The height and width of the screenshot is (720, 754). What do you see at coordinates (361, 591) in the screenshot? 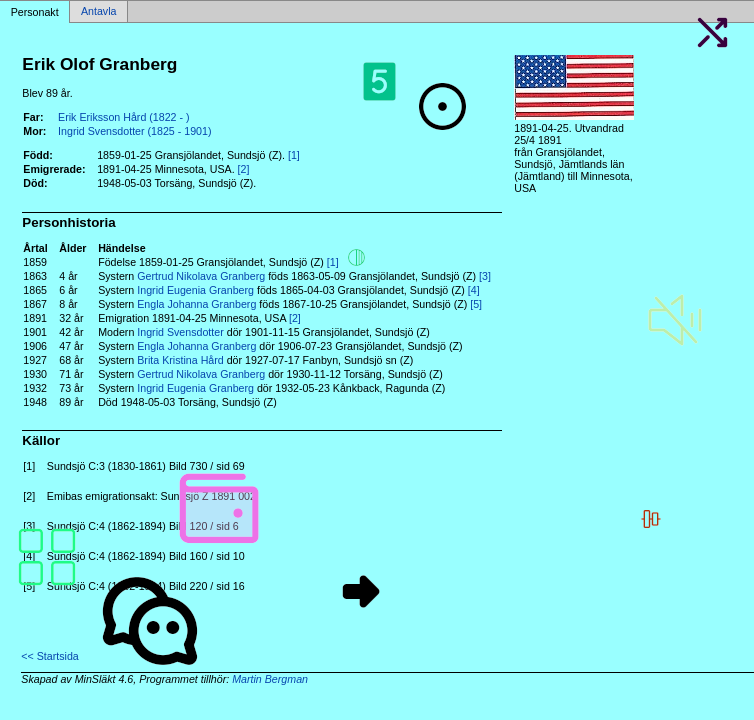
I see `navigate to the next item or page` at bounding box center [361, 591].